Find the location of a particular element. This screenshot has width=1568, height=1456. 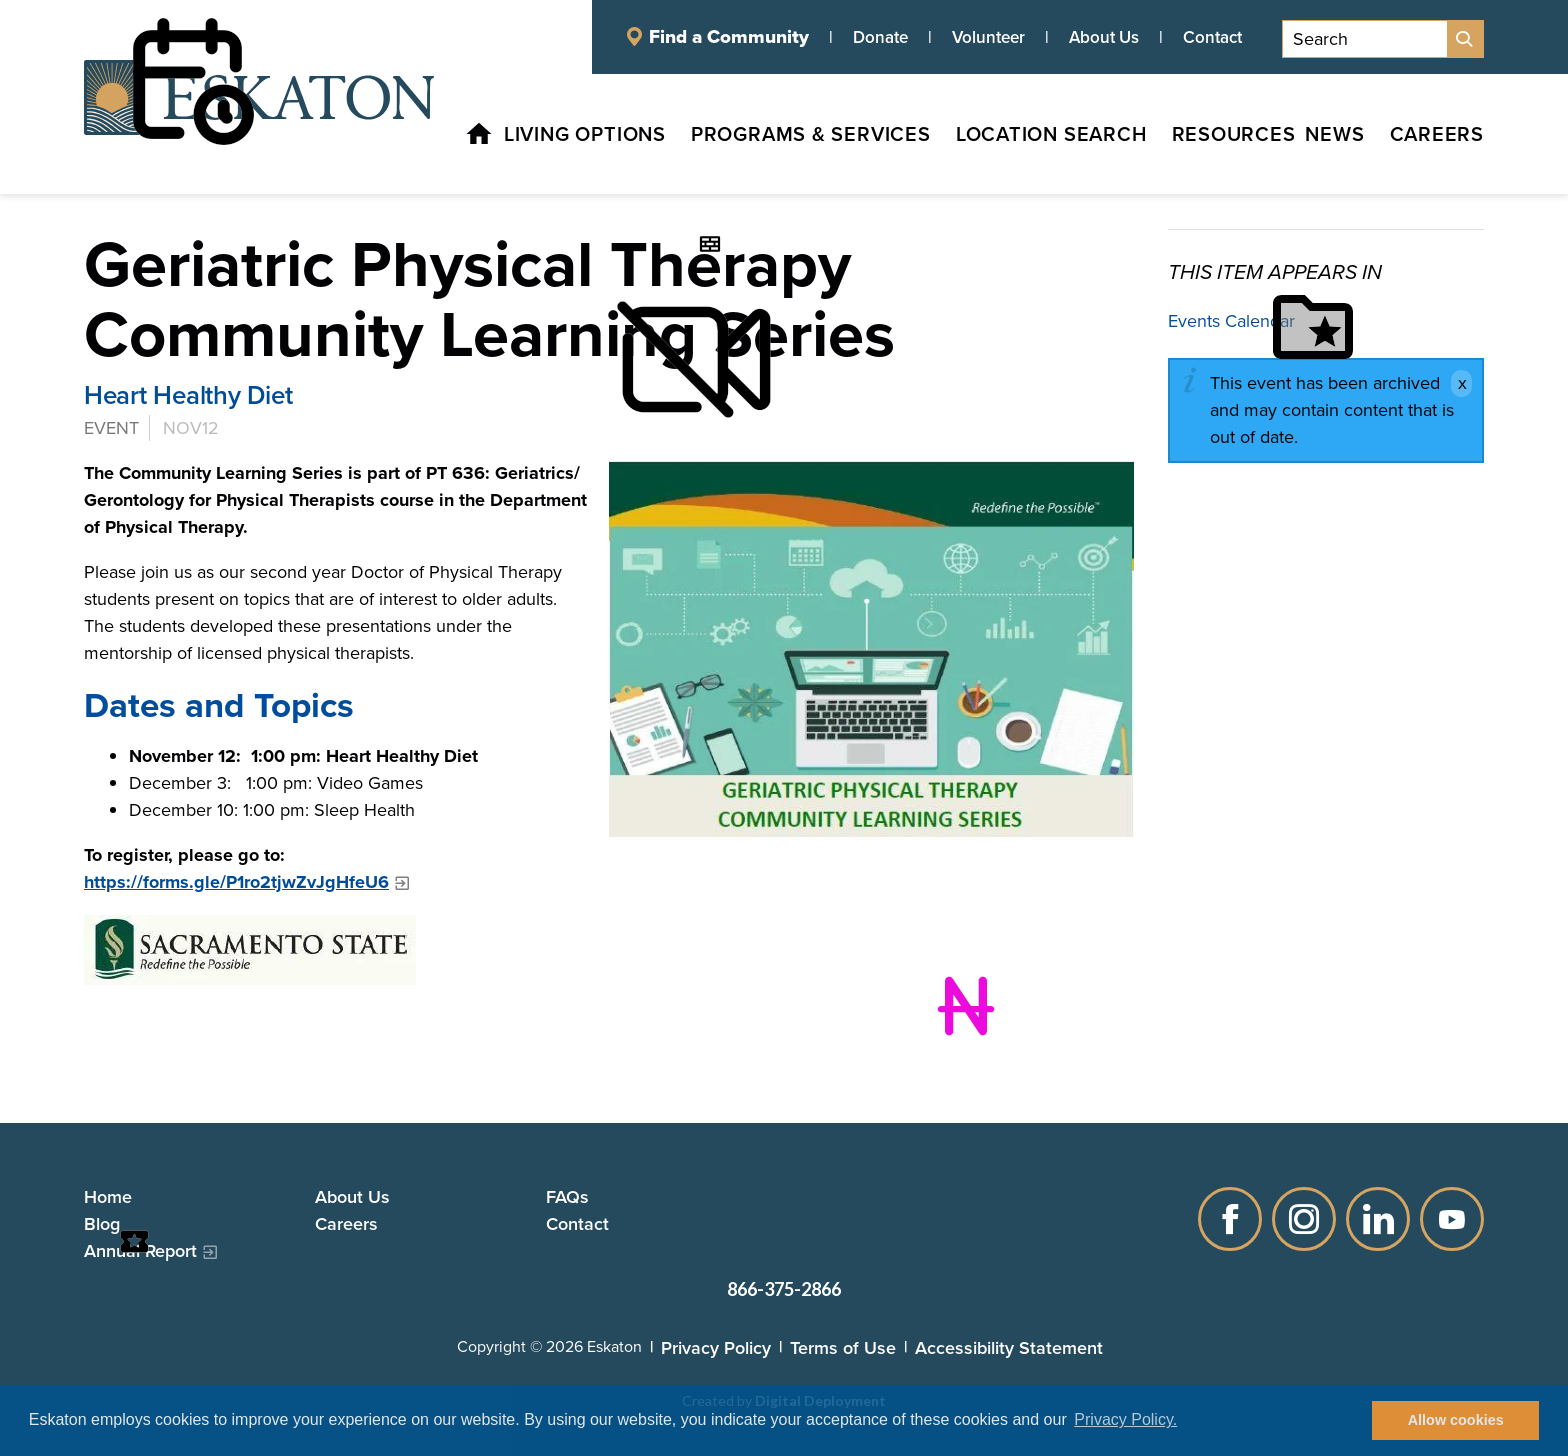

access starred or favorite folders is located at coordinates (1313, 327).